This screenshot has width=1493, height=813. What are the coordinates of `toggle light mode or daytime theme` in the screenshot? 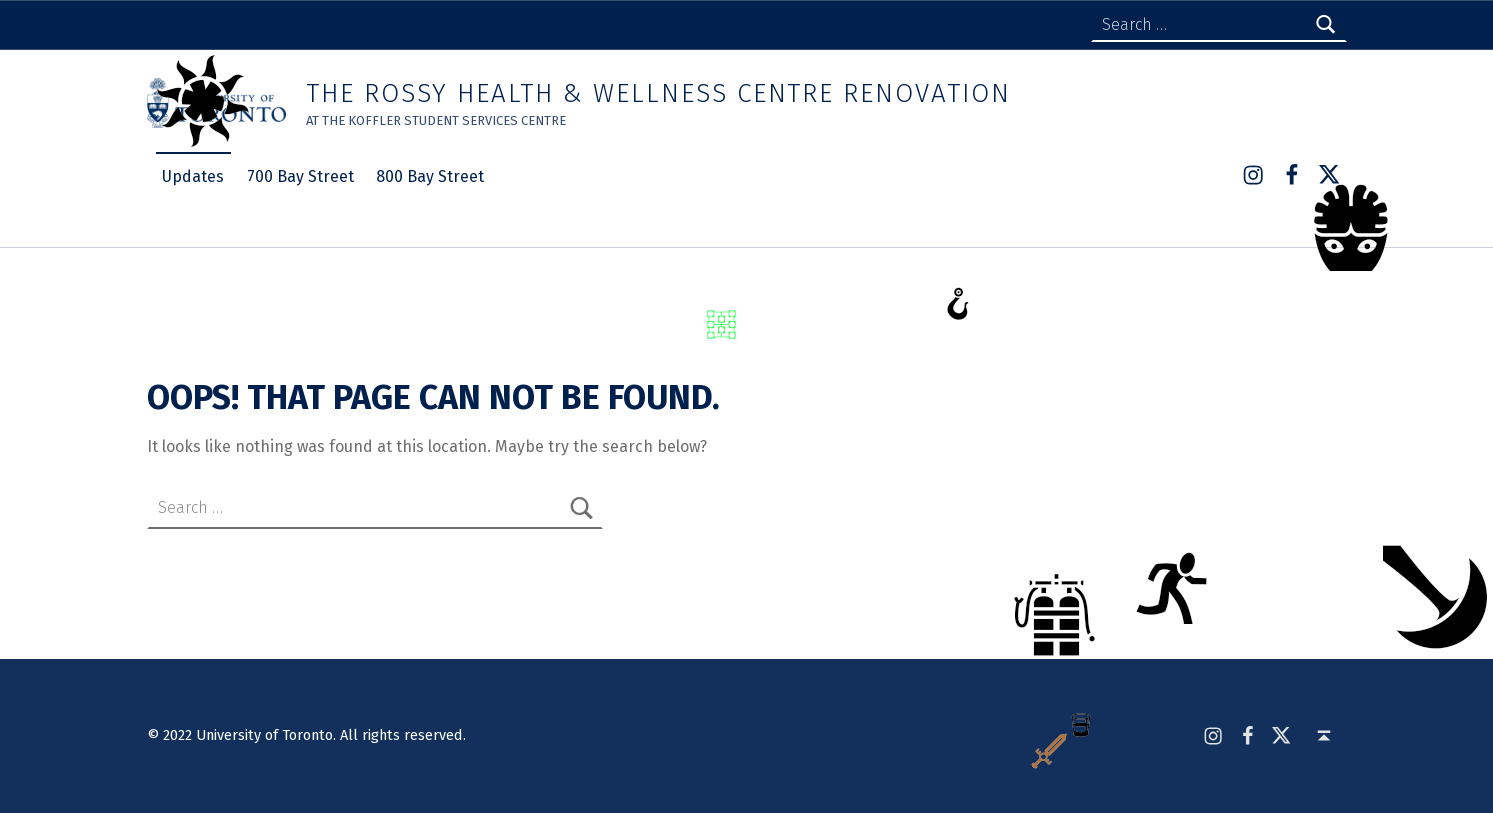 It's located at (202, 101).